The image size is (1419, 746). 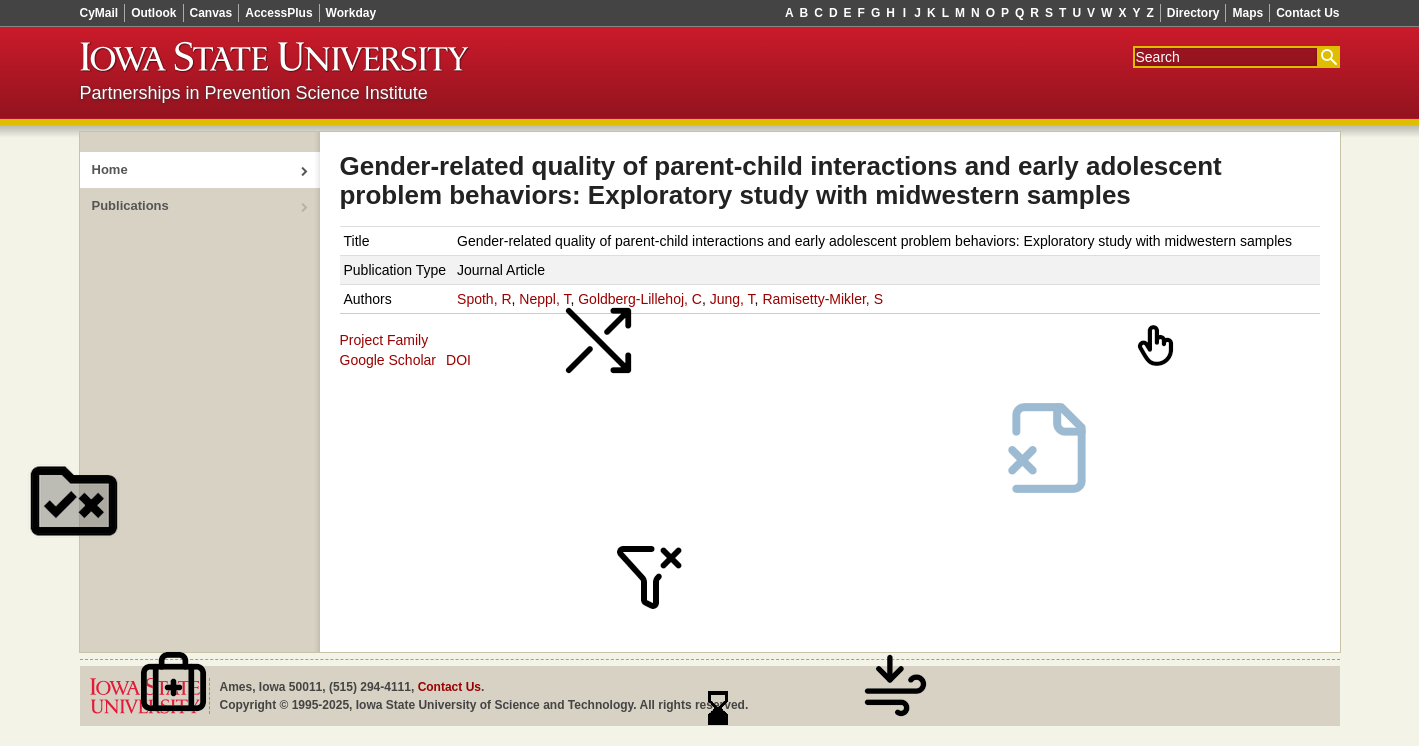 What do you see at coordinates (598, 340) in the screenshot?
I see `shuffle or randomize playback order` at bounding box center [598, 340].